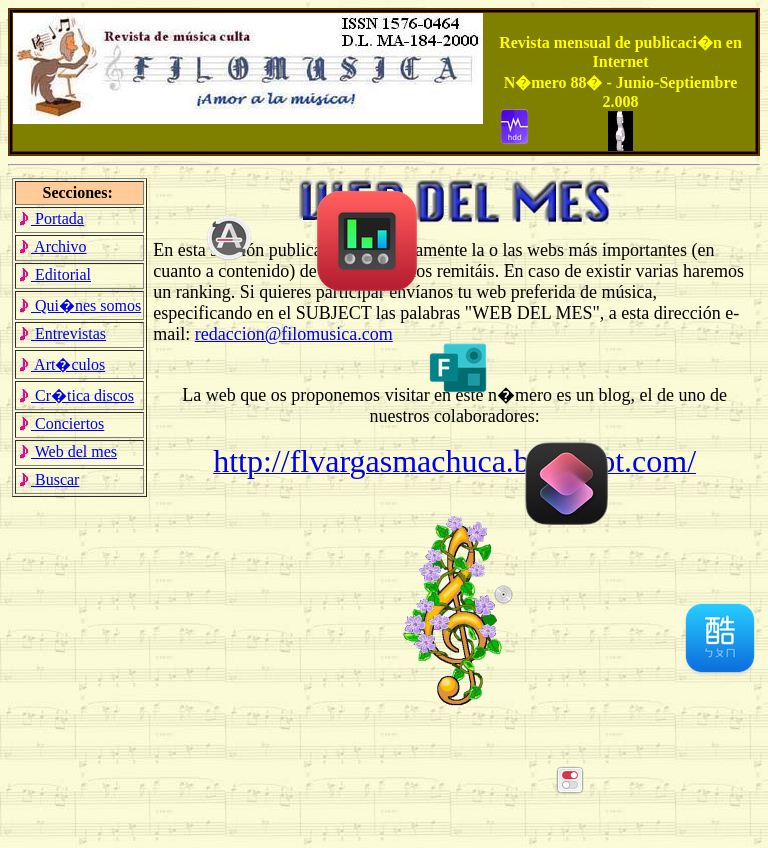 The width and height of the screenshot is (768, 848). What do you see at coordinates (570, 780) in the screenshot?
I see `open system tweaks or settings app` at bounding box center [570, 780].